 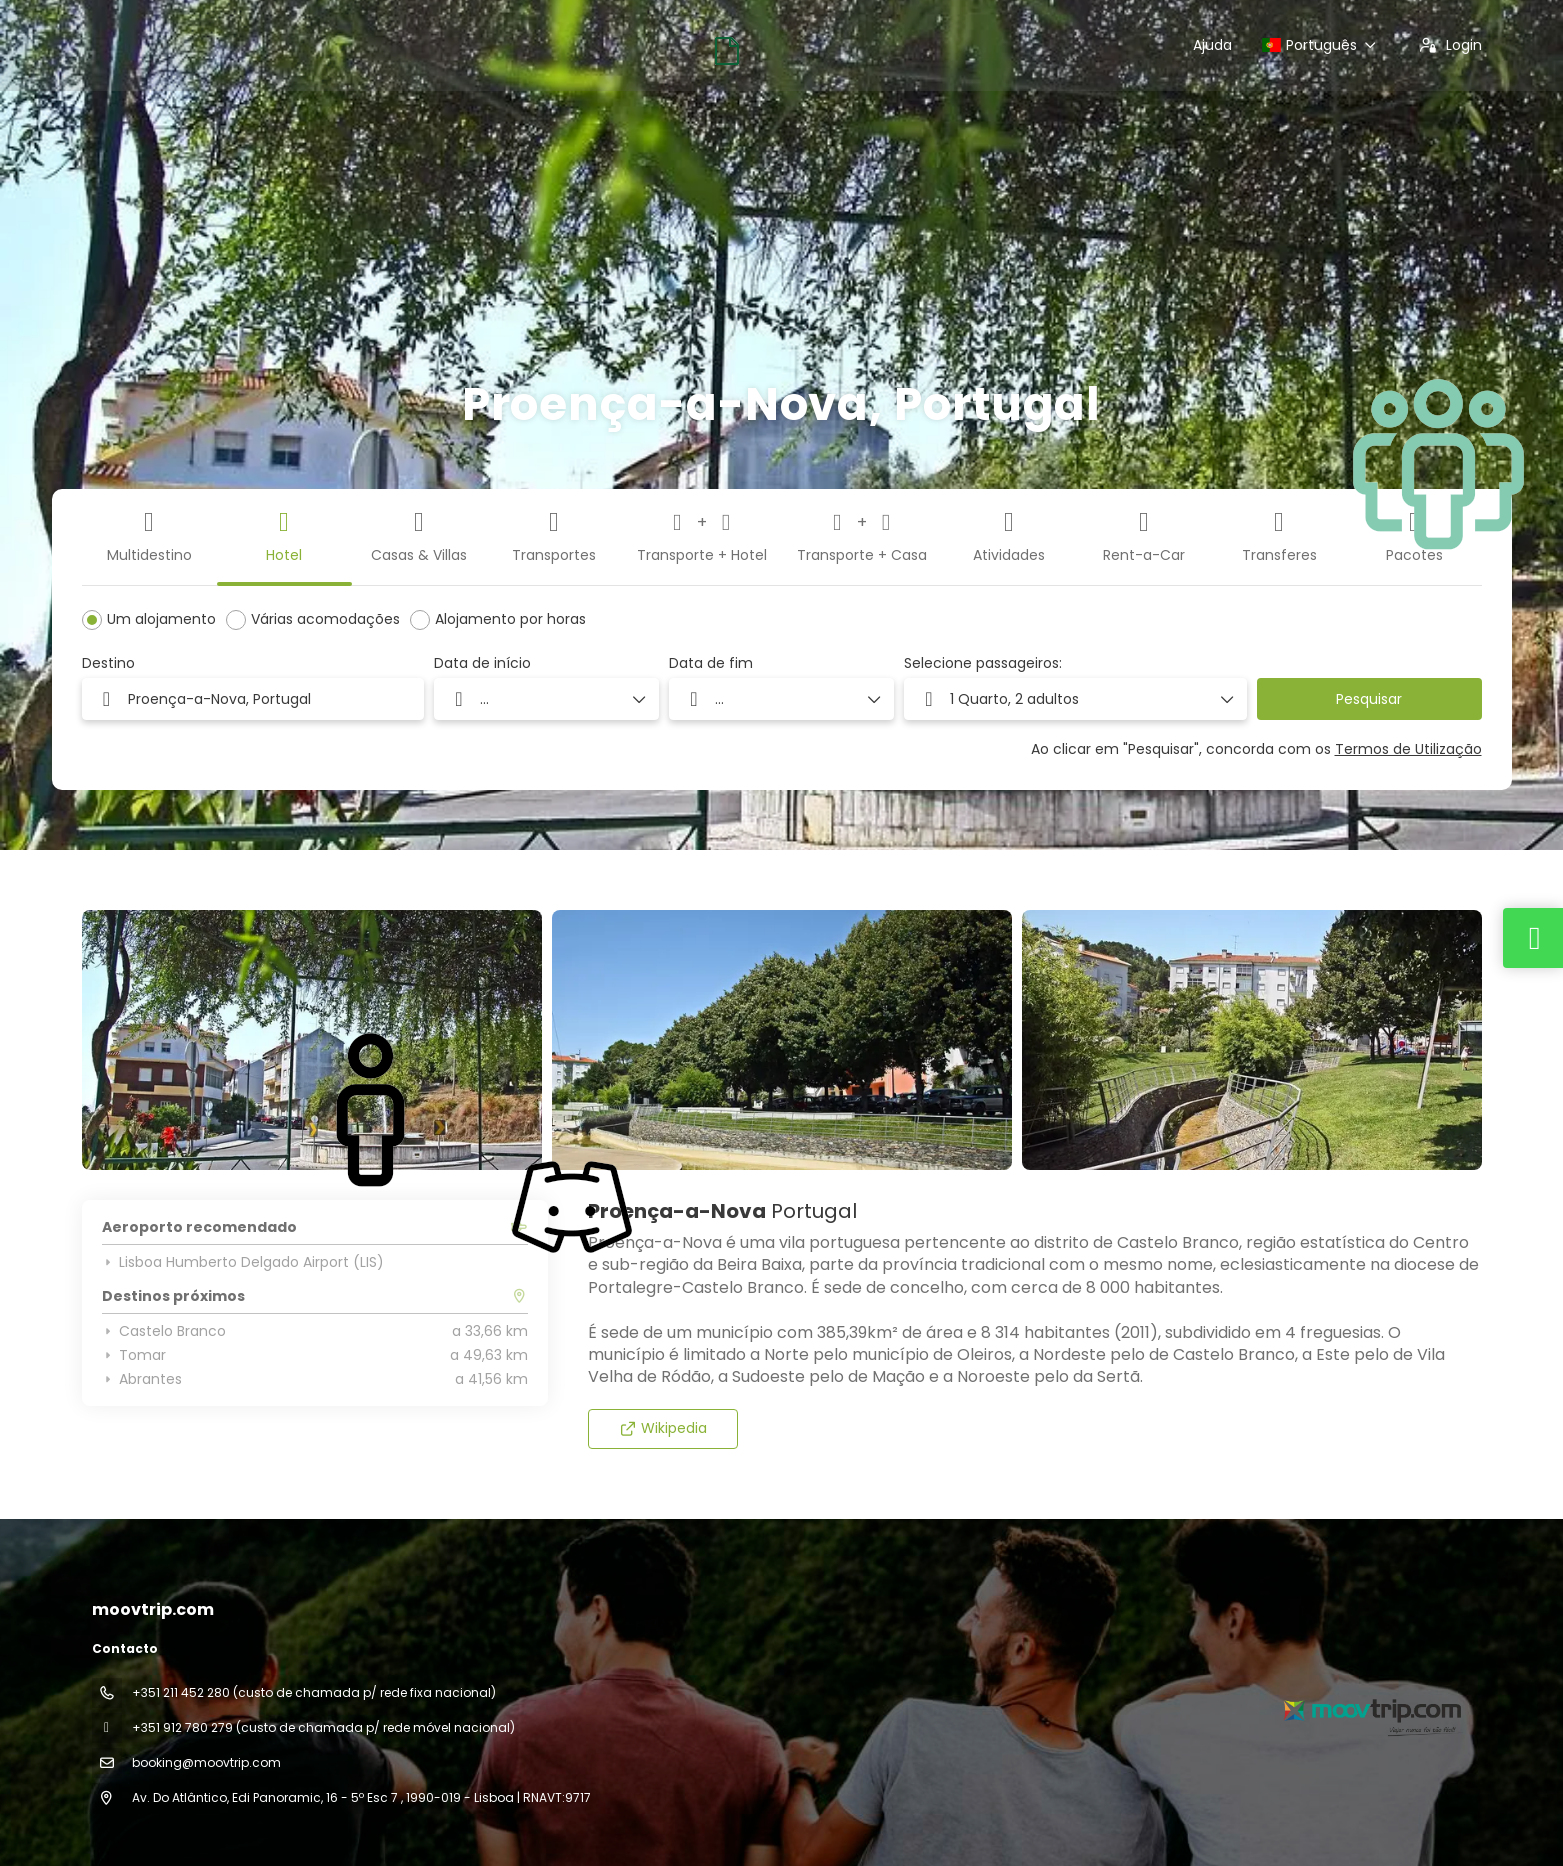 I want to click on create a new file, so click(x=727, y=51).